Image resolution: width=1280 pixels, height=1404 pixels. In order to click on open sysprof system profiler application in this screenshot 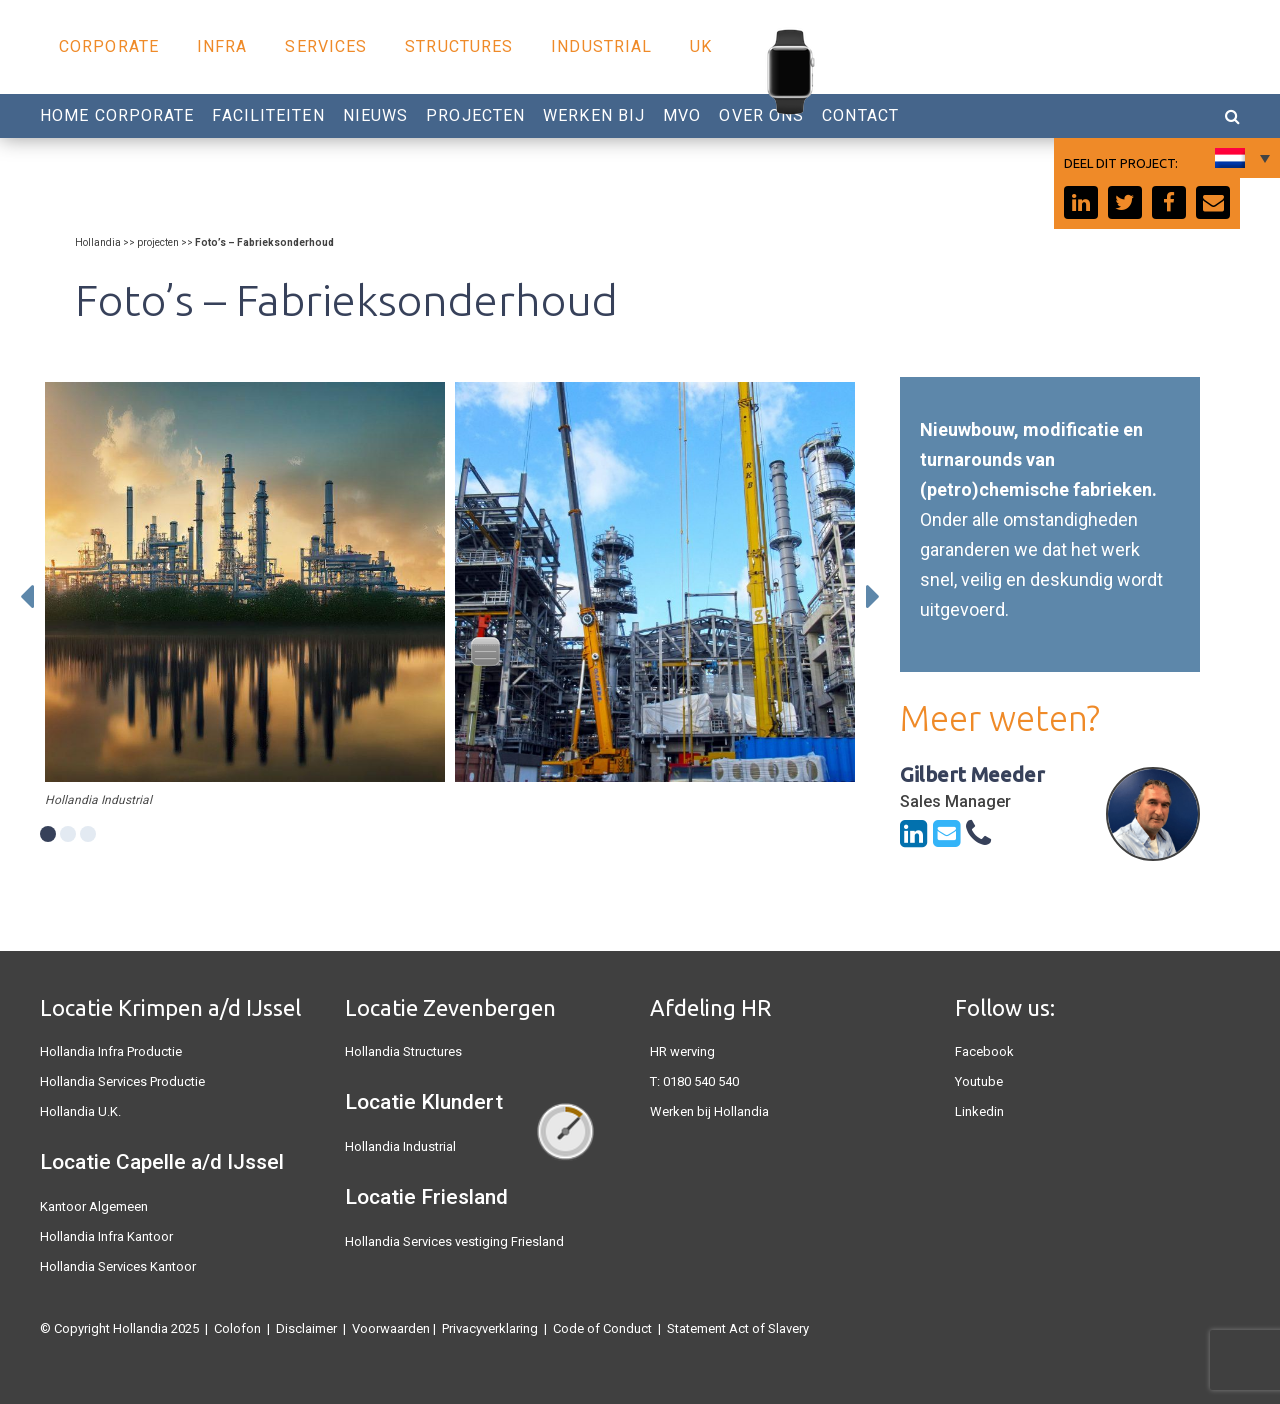, I will do `click(565, 1131)`.